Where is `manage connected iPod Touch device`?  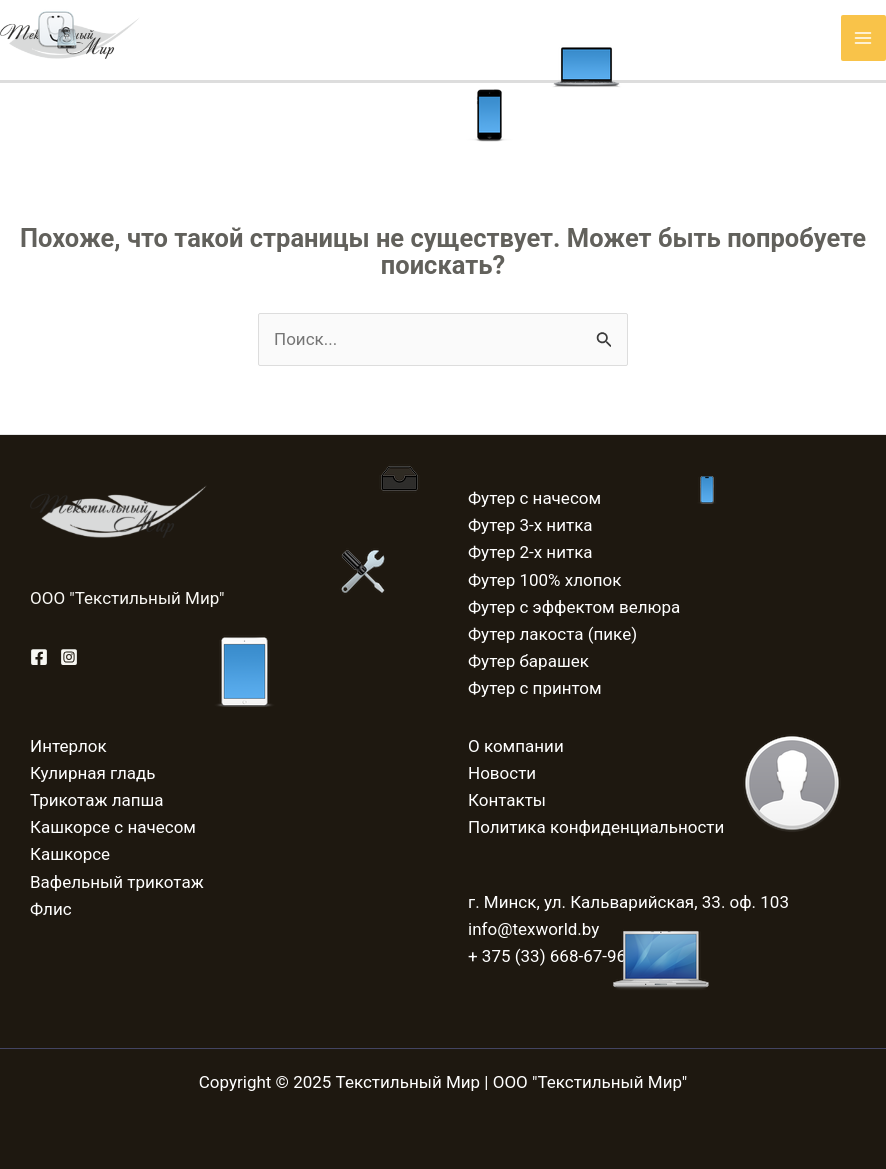
manage connected iPod Touch device is located at coordinates (489, 115).